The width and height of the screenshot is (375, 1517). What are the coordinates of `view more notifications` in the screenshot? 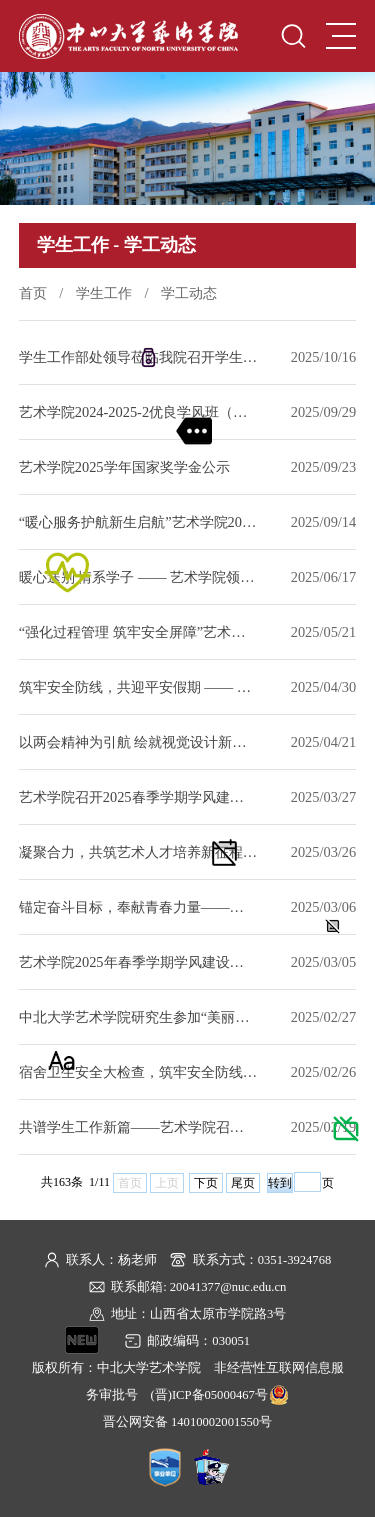 It's located at (194, 431).